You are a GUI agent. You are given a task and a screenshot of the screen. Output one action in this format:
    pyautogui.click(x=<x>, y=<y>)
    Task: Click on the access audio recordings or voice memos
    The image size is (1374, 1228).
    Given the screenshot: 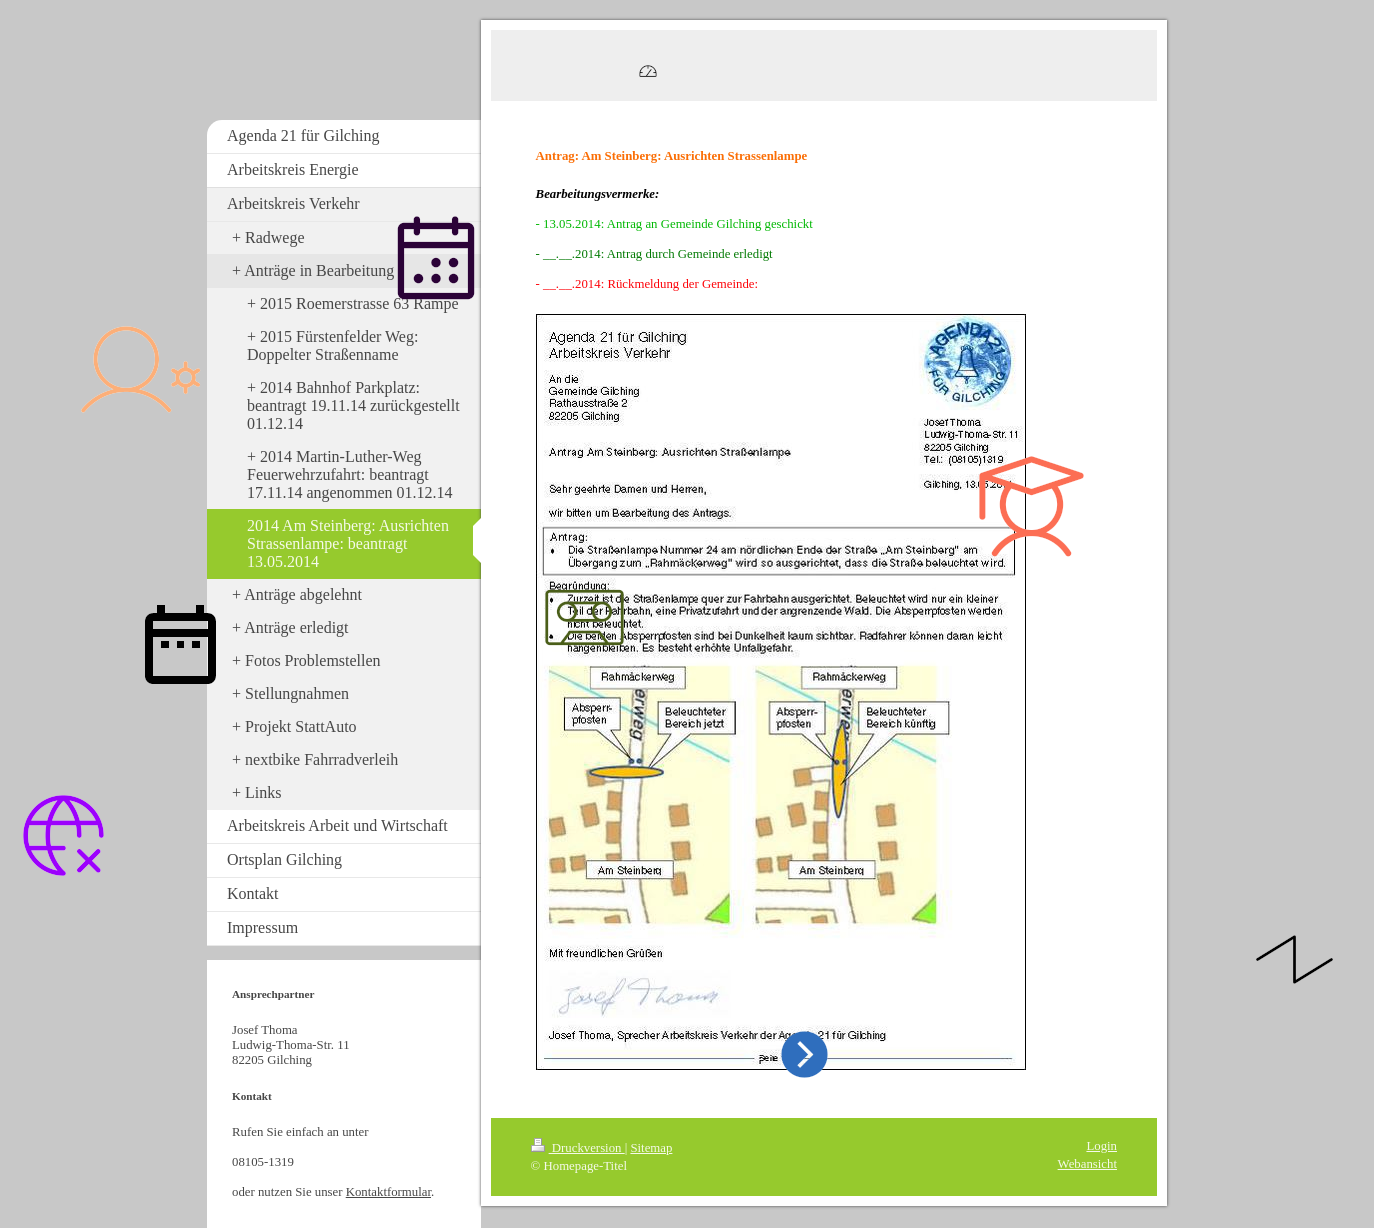 What is the action you would take?
    pyautogui.click(x=584, y=617)
    